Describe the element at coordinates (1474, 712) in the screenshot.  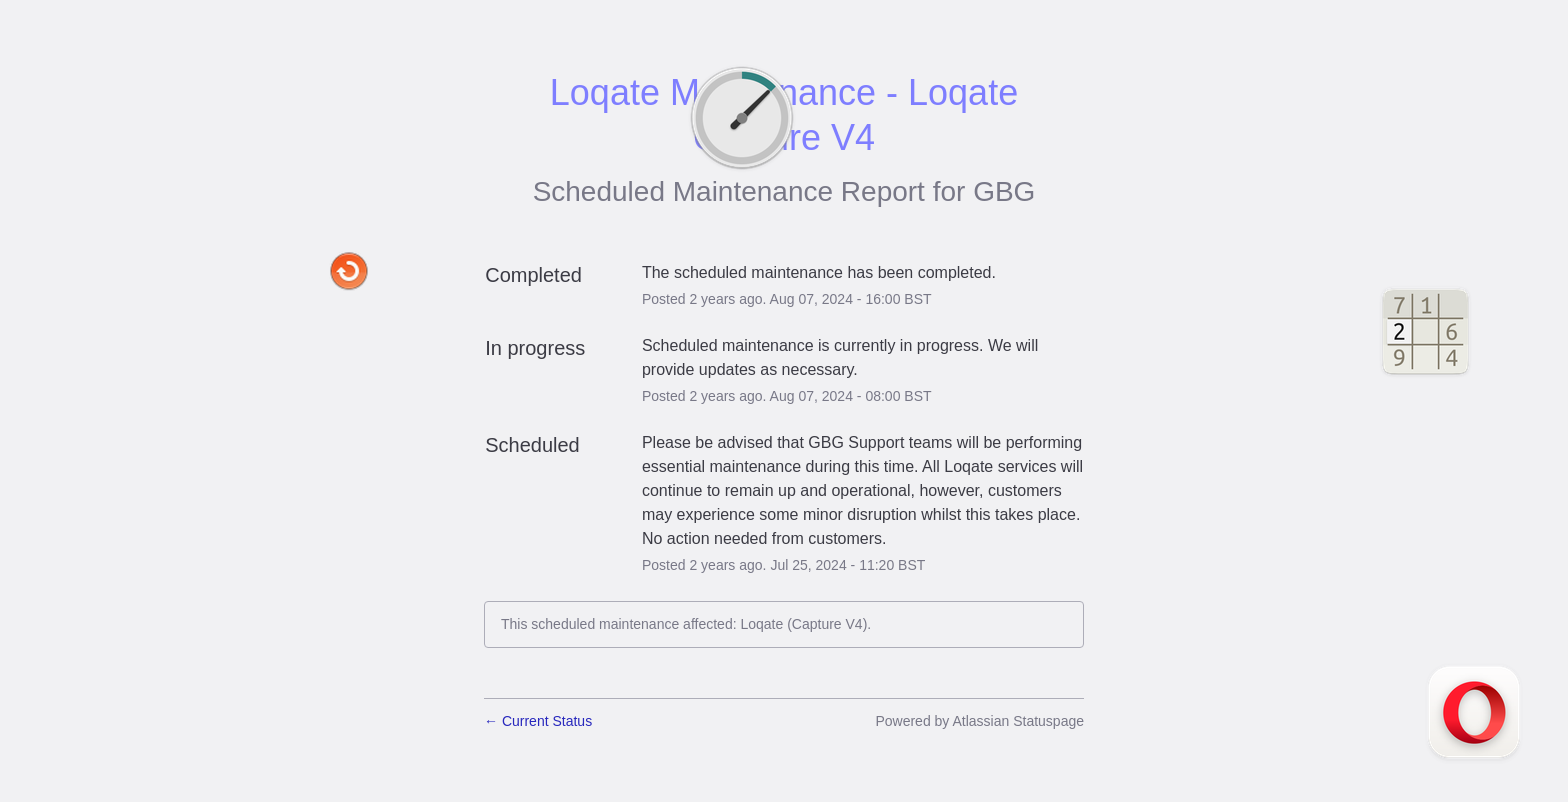
I see `open the opera web browser` at that location.